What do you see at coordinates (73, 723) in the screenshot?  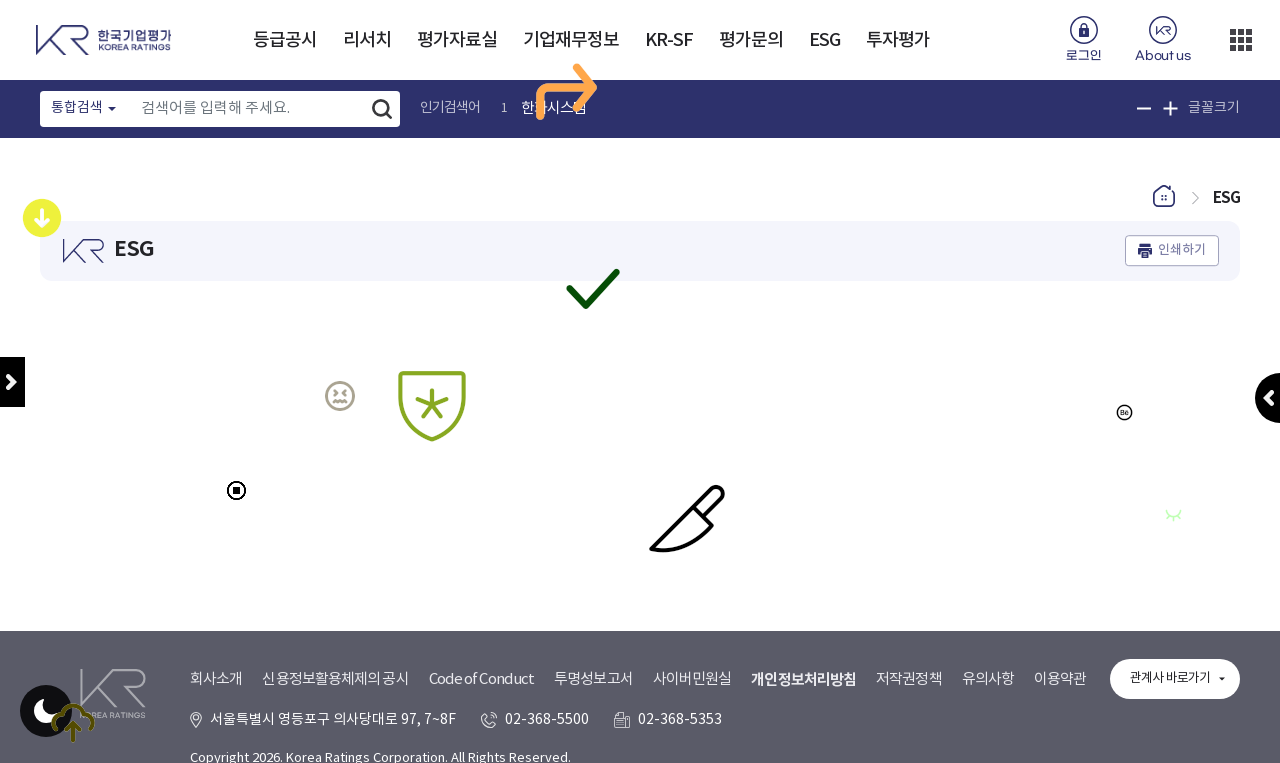 I see `upload file to cloud storage` at bounding box center [73, 723].